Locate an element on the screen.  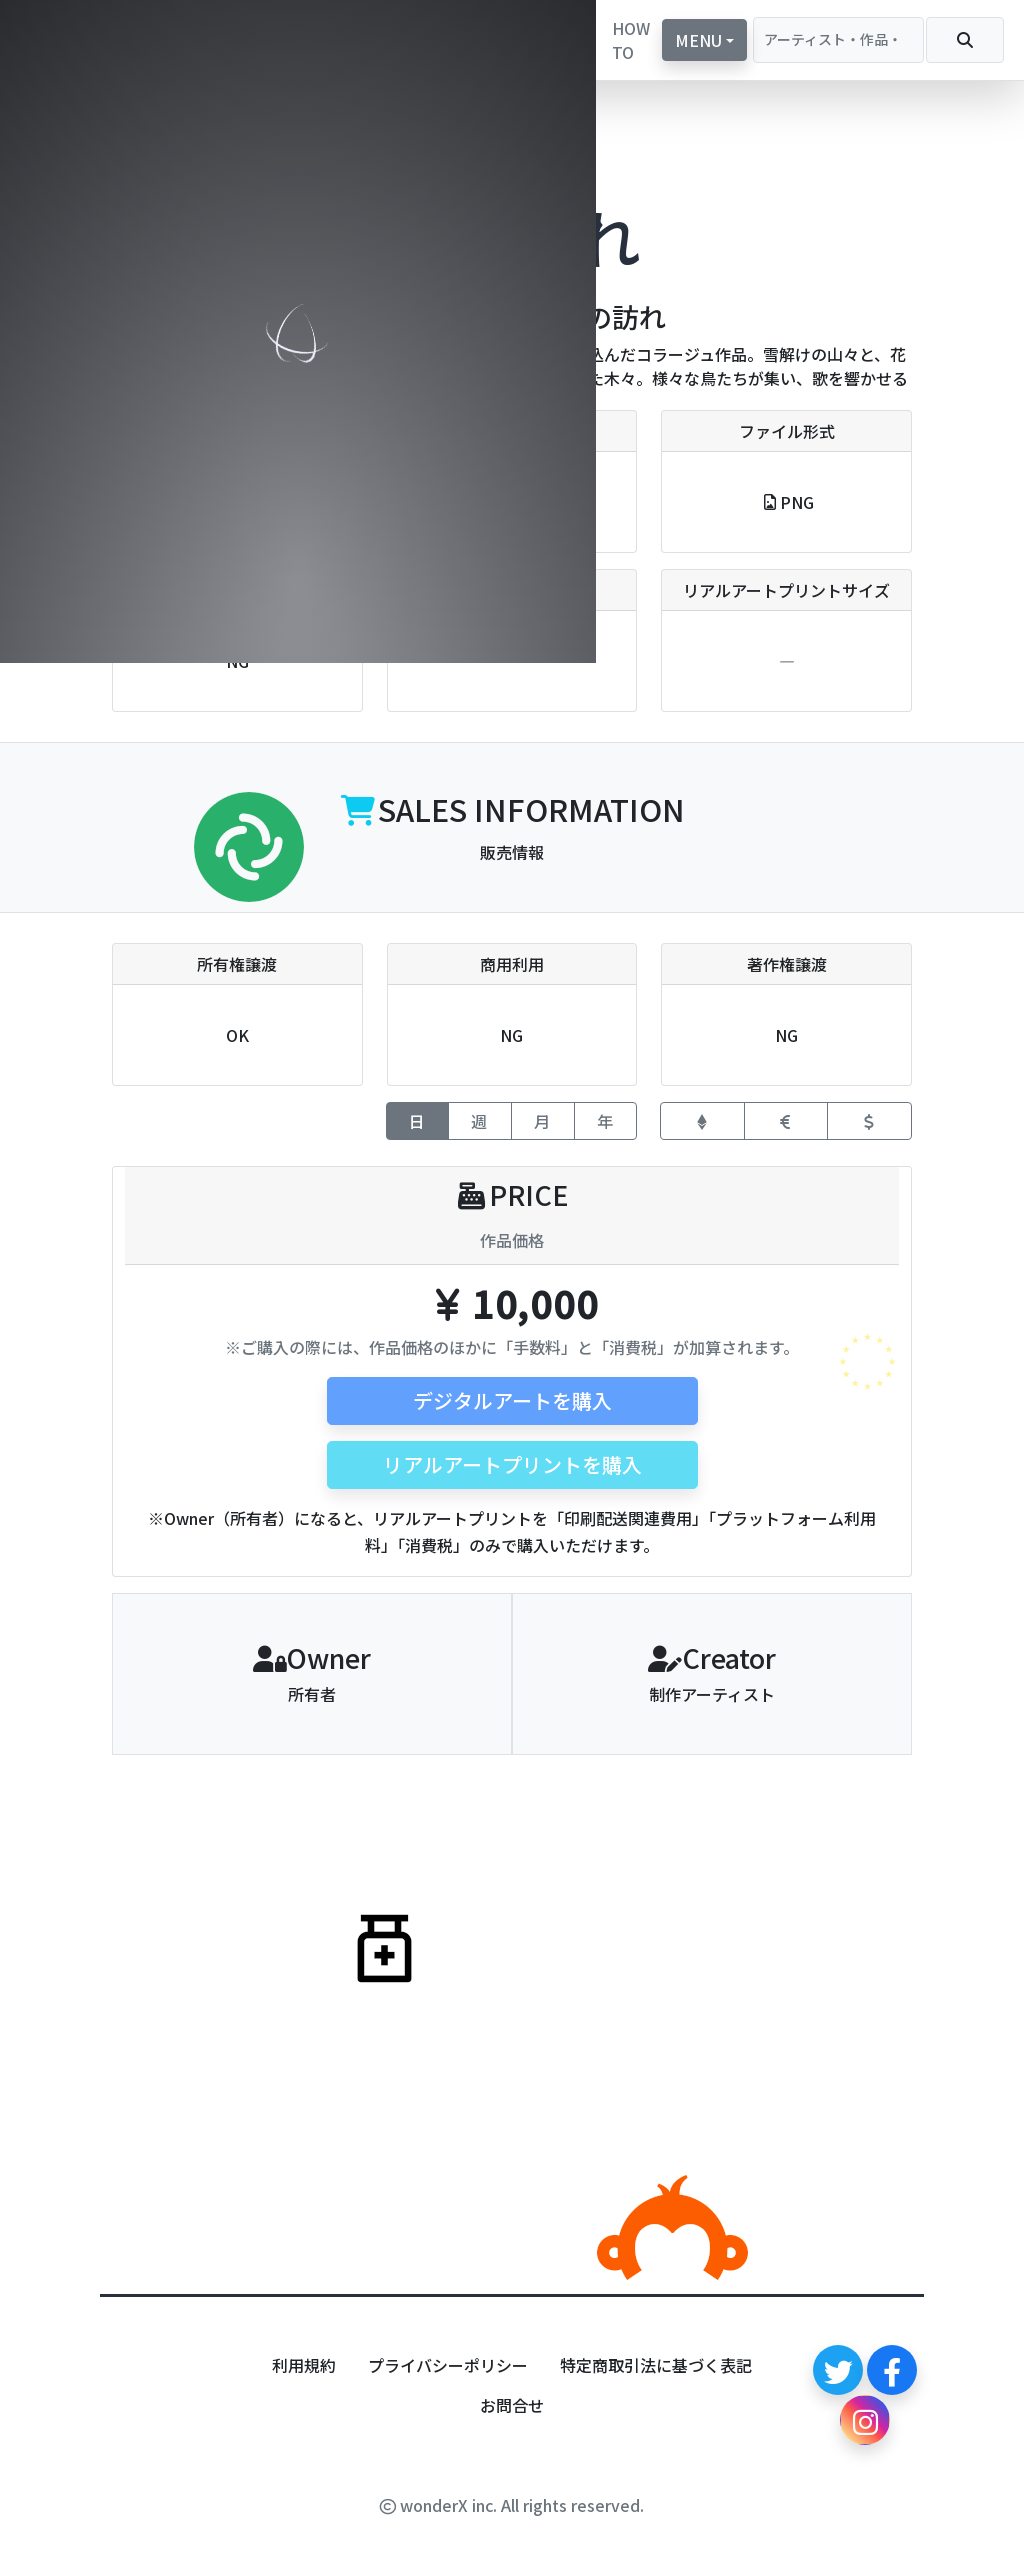
open Element messaging app is located at coordinates (249, 847).